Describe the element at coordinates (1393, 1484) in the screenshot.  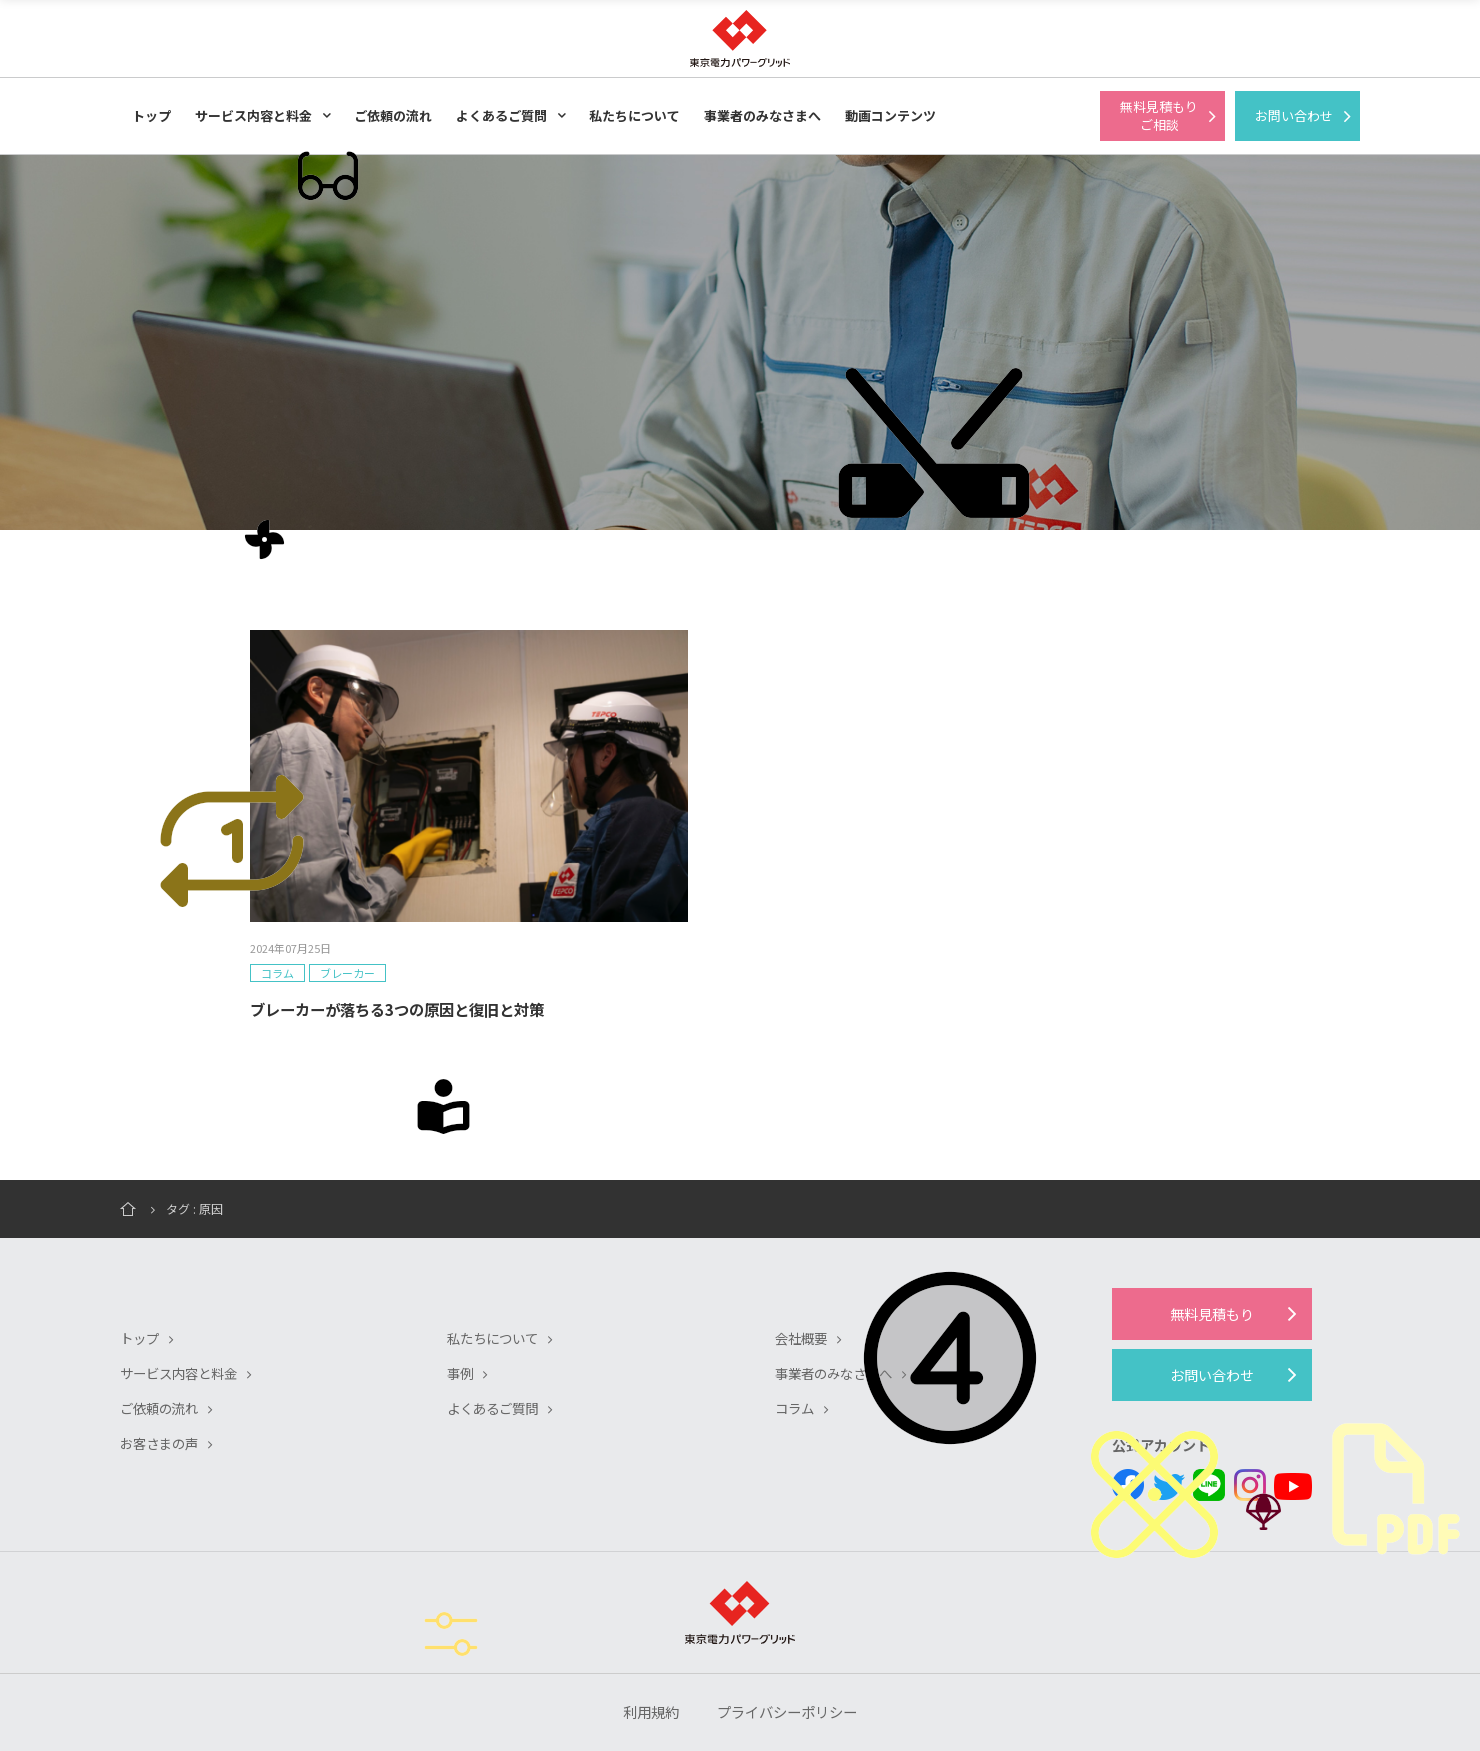
I see `view or open a PDF document` at that location.